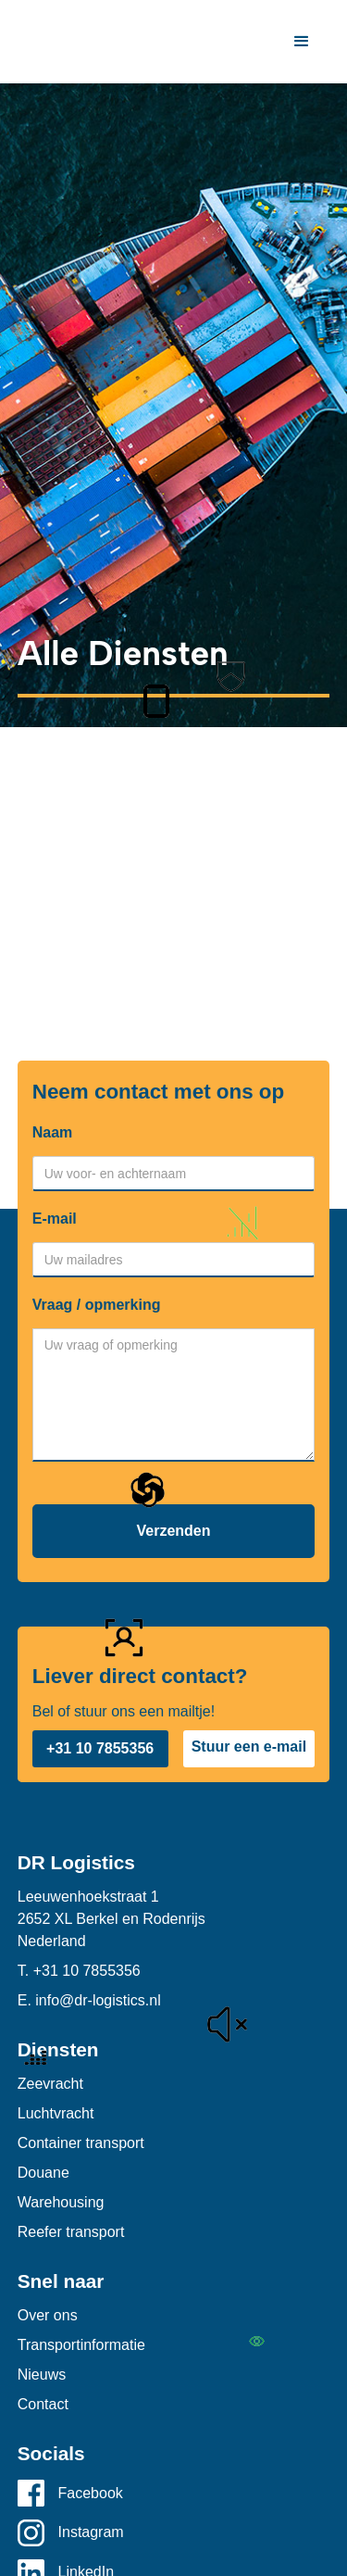  Describe the element at coordinates (256, 2341) in the screenshot. I see `view or preview content` at that location.